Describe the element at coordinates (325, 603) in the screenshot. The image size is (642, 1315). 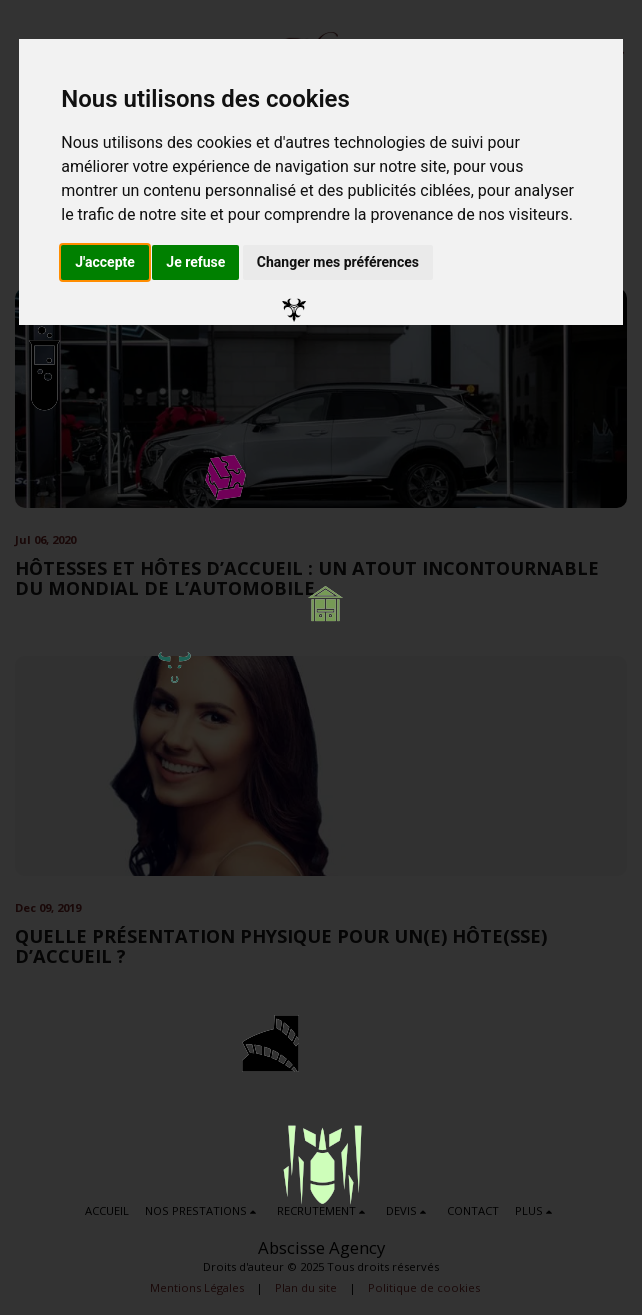
I see `access temple or shrine location` at that location.